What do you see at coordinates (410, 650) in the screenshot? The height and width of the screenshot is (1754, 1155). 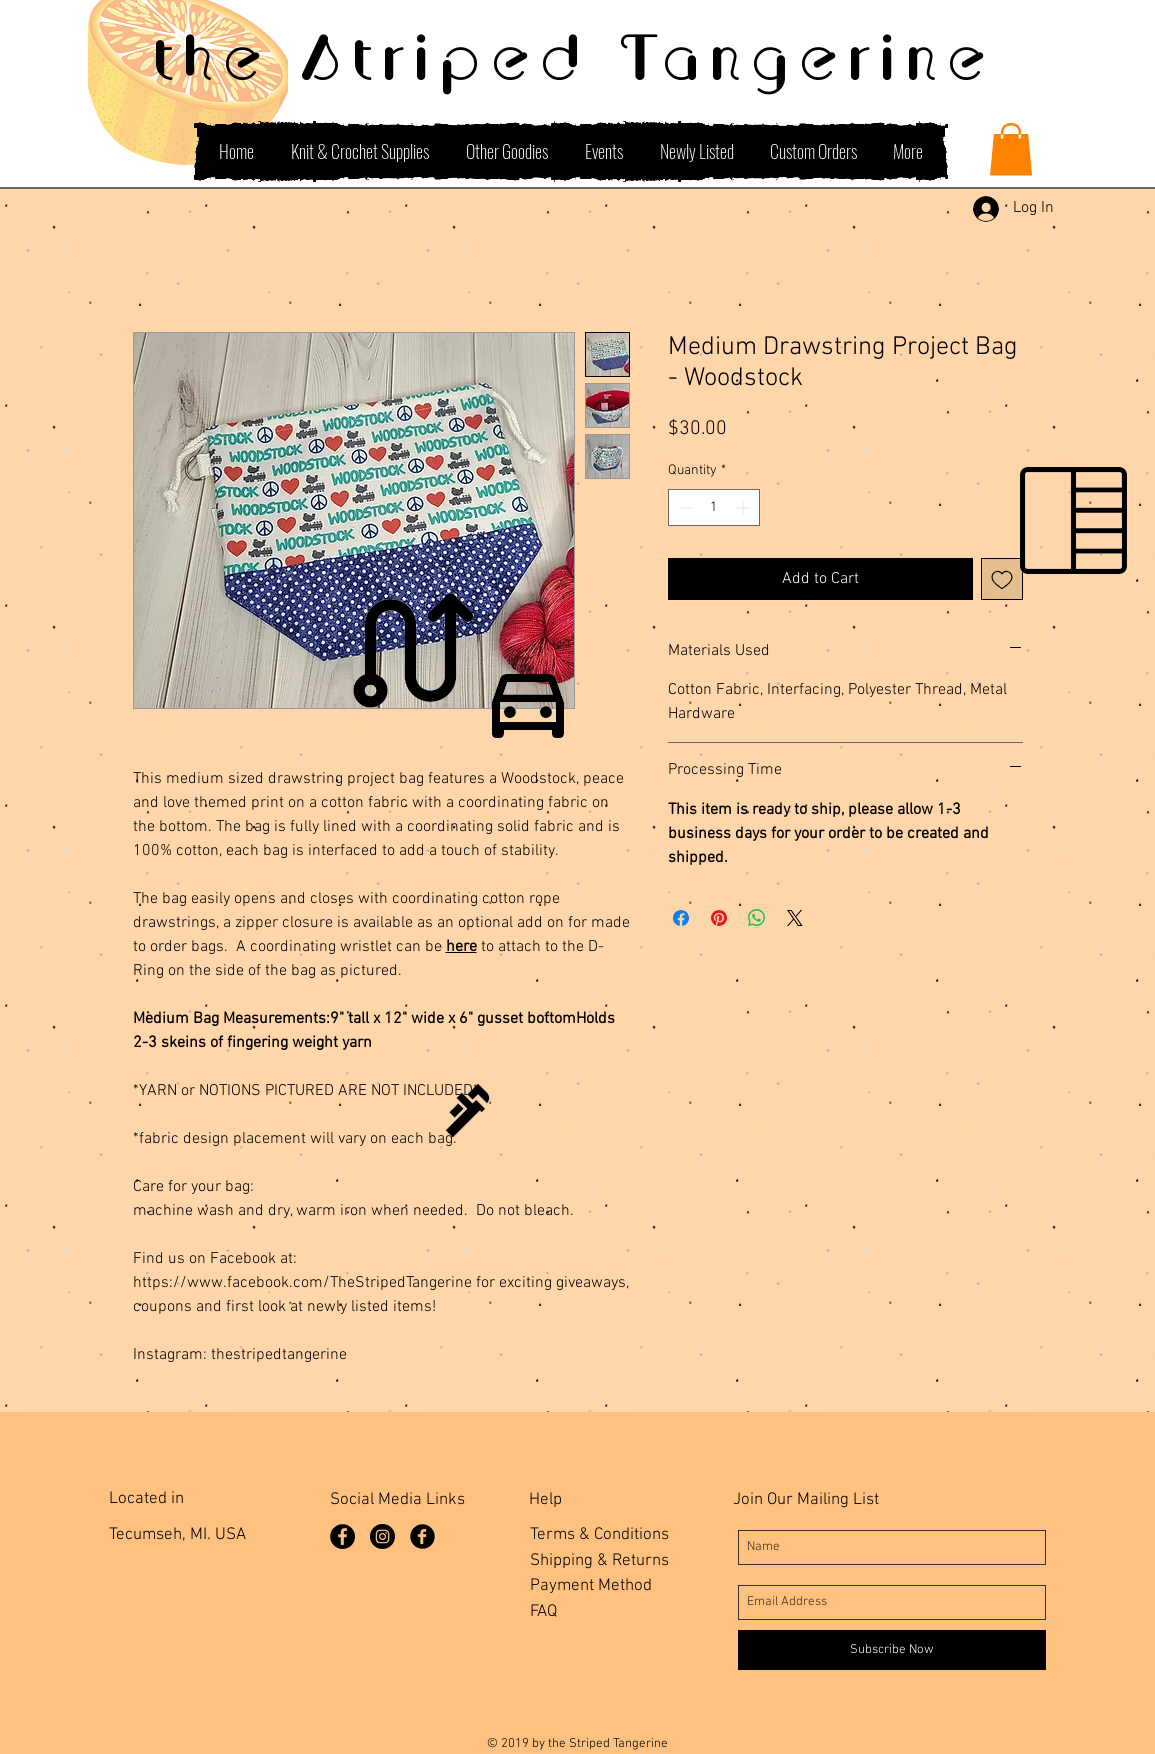 I see `s-turn or winding road ahead` at bounding box center [410, 650].